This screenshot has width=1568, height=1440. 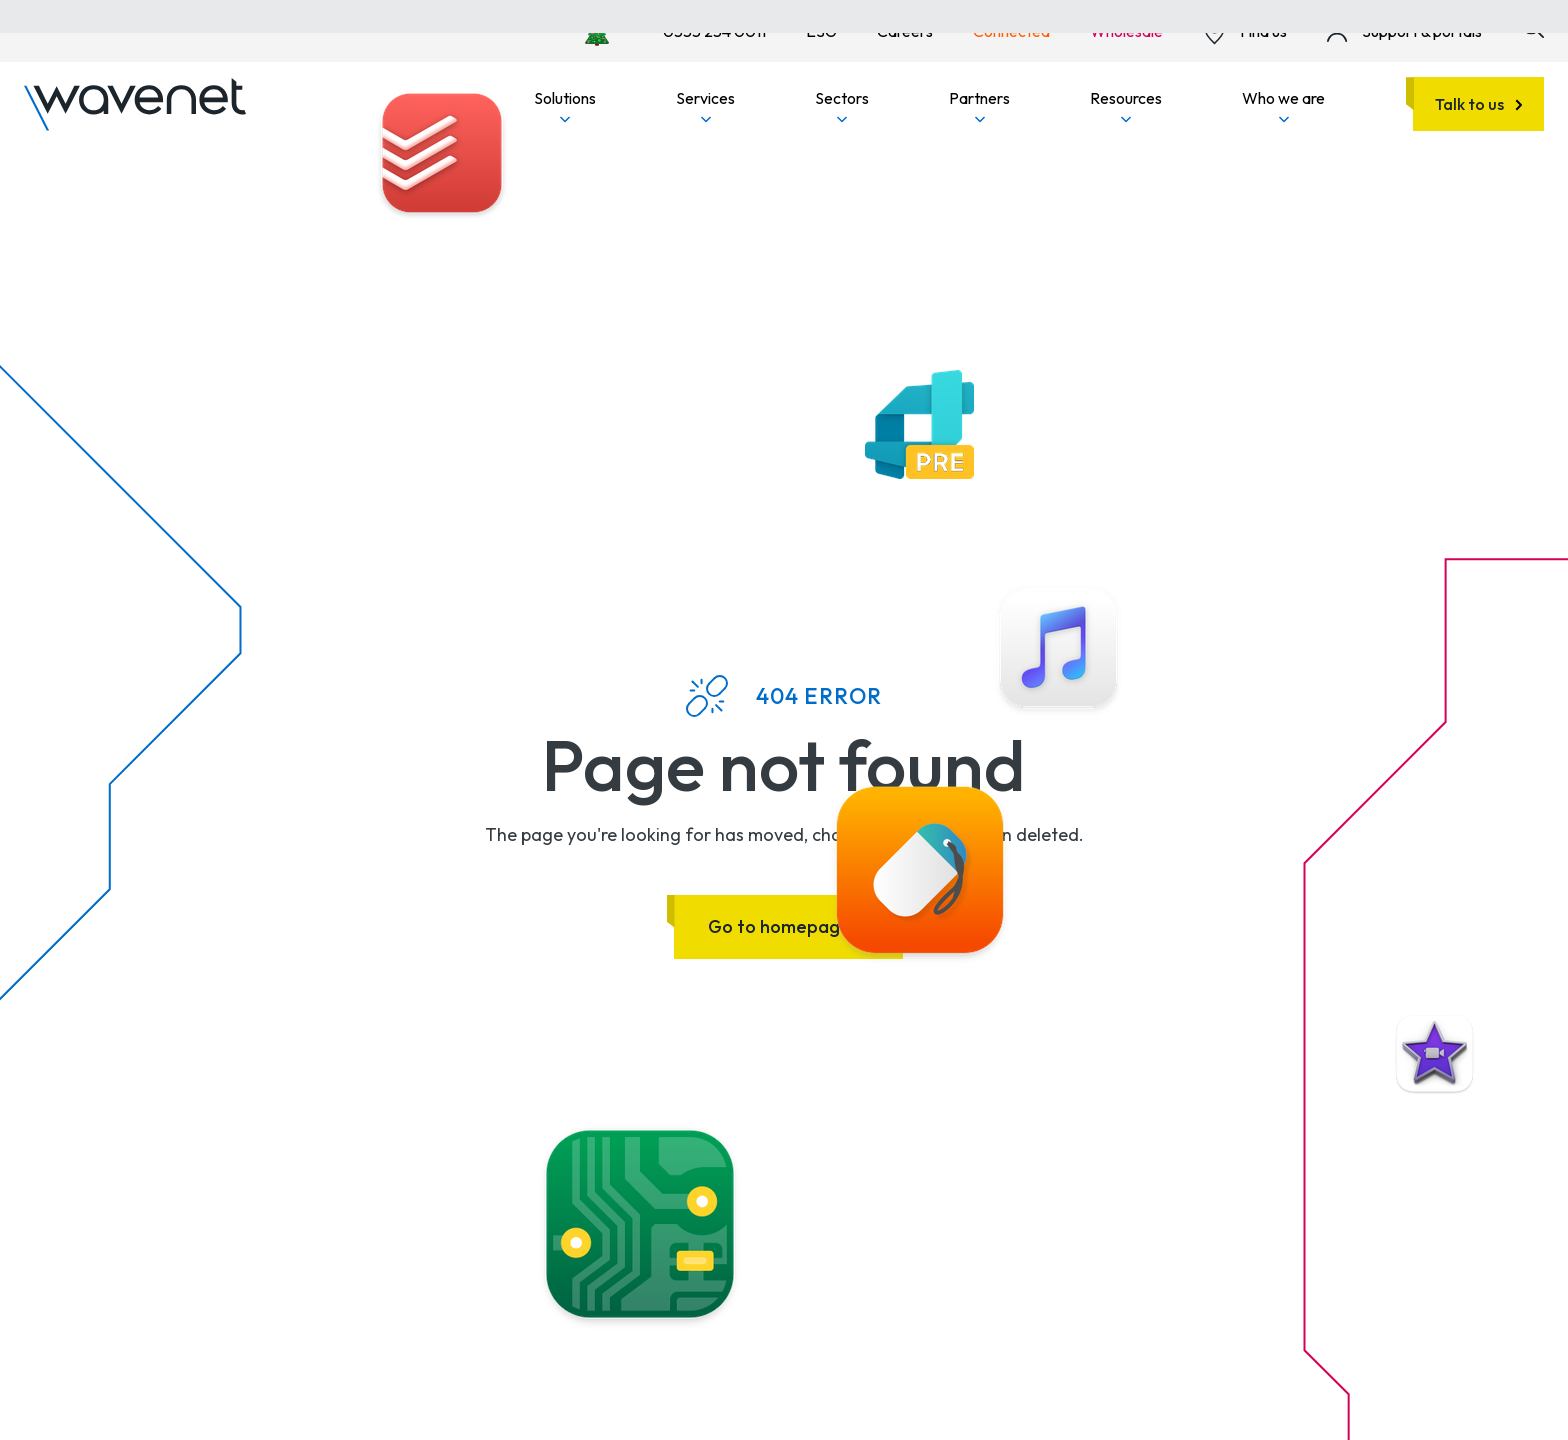 I want to click on open cantata music player, so click(x=1058, y=648).